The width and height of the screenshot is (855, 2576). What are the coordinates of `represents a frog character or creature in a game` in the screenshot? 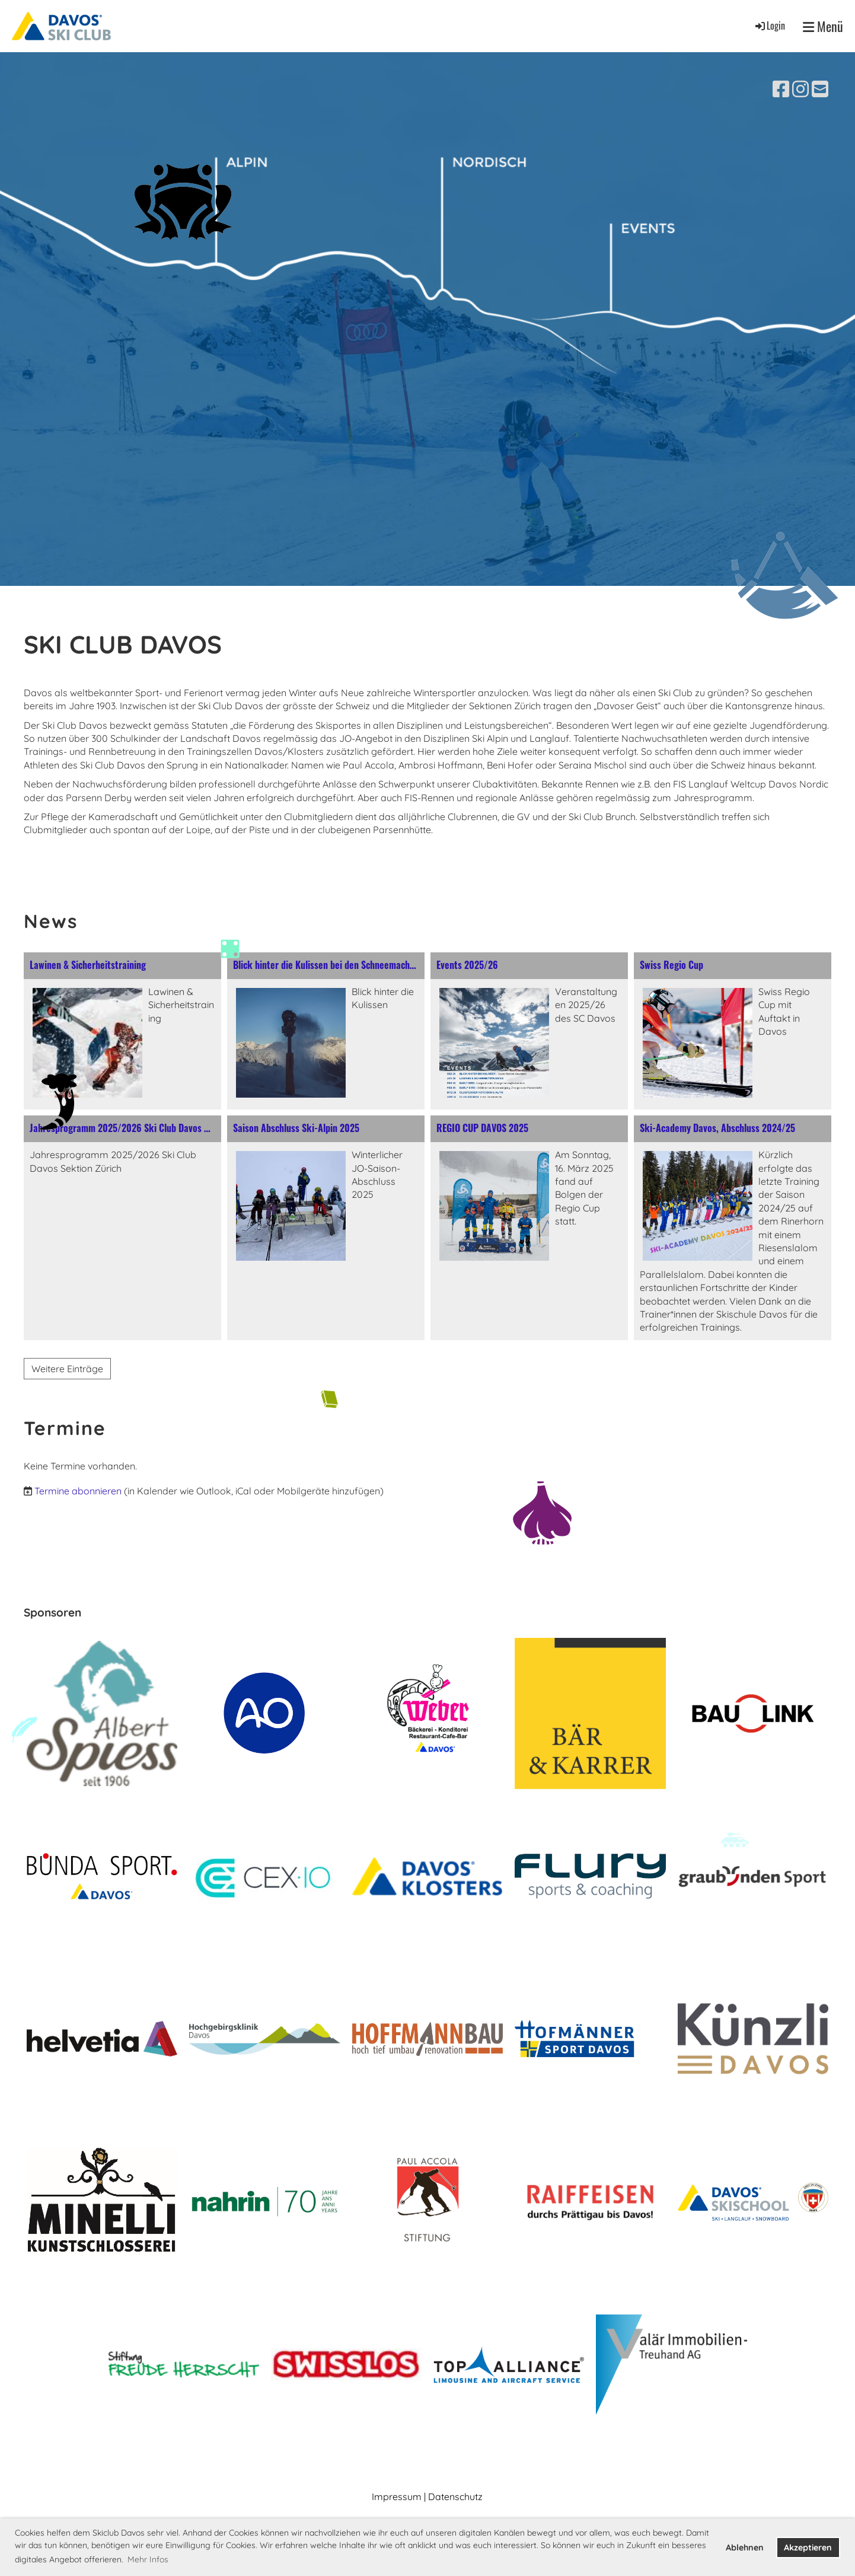 It's located at (183, 199).